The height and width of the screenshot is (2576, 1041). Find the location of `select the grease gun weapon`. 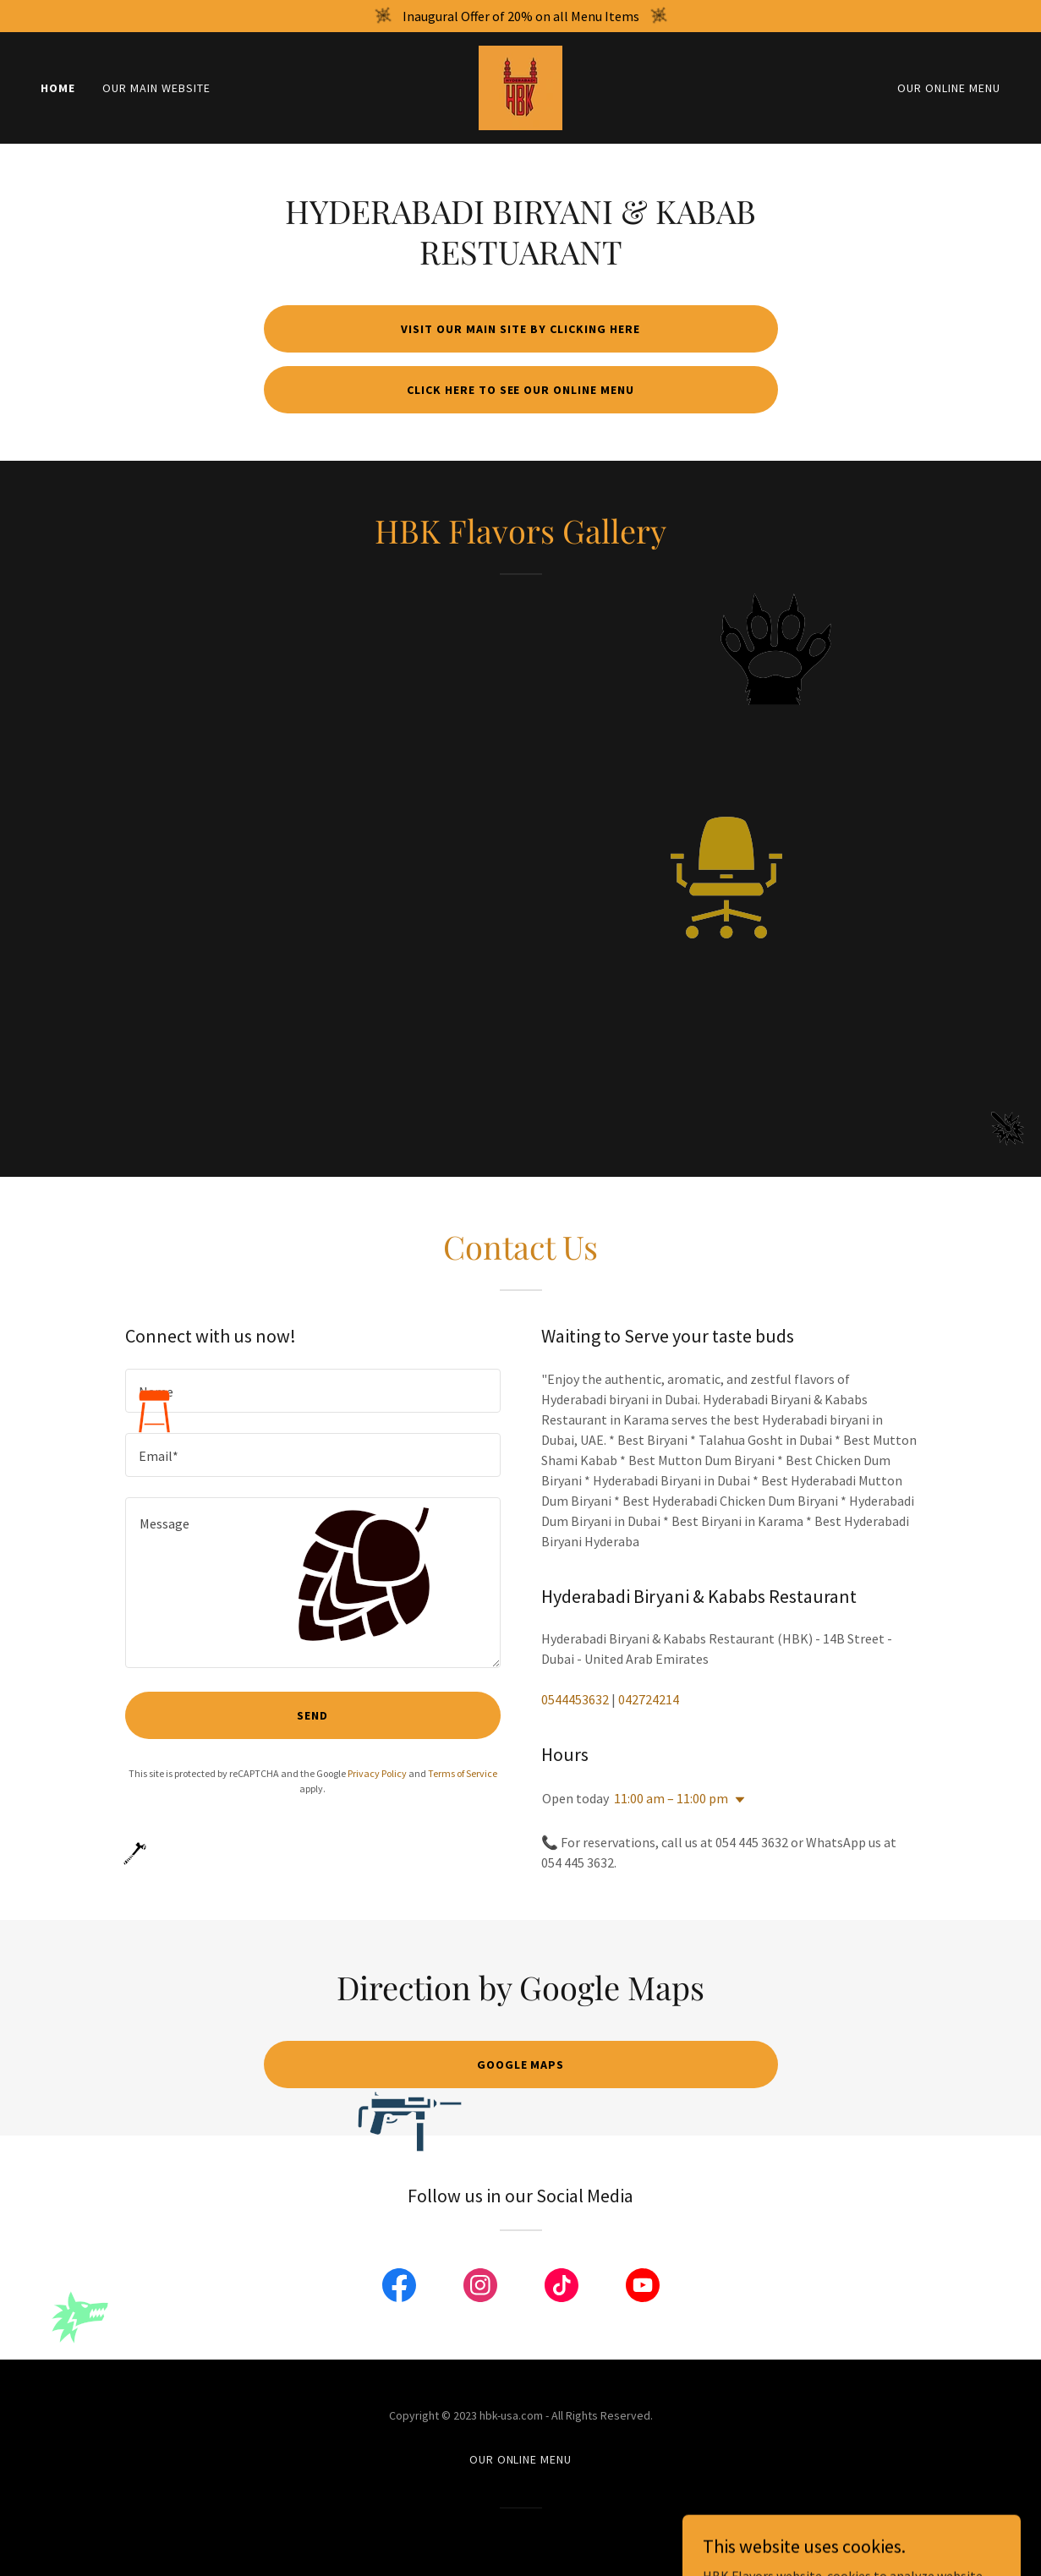

select the grease gun weapon is located at coordinates (409, 2121).